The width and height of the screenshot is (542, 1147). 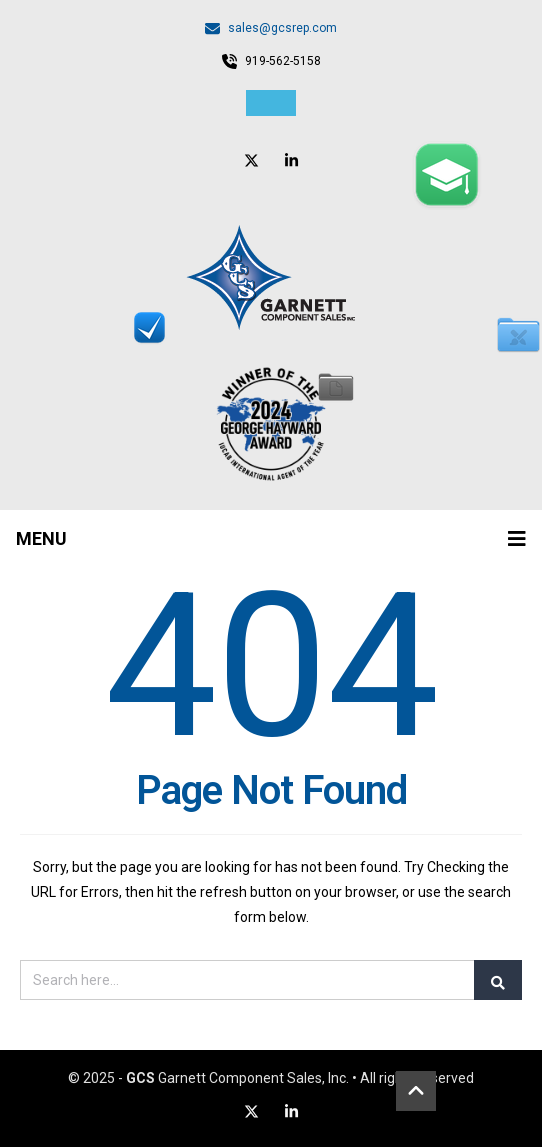 I want to click on open graphics or design files folder, so click(x=518, y=334).